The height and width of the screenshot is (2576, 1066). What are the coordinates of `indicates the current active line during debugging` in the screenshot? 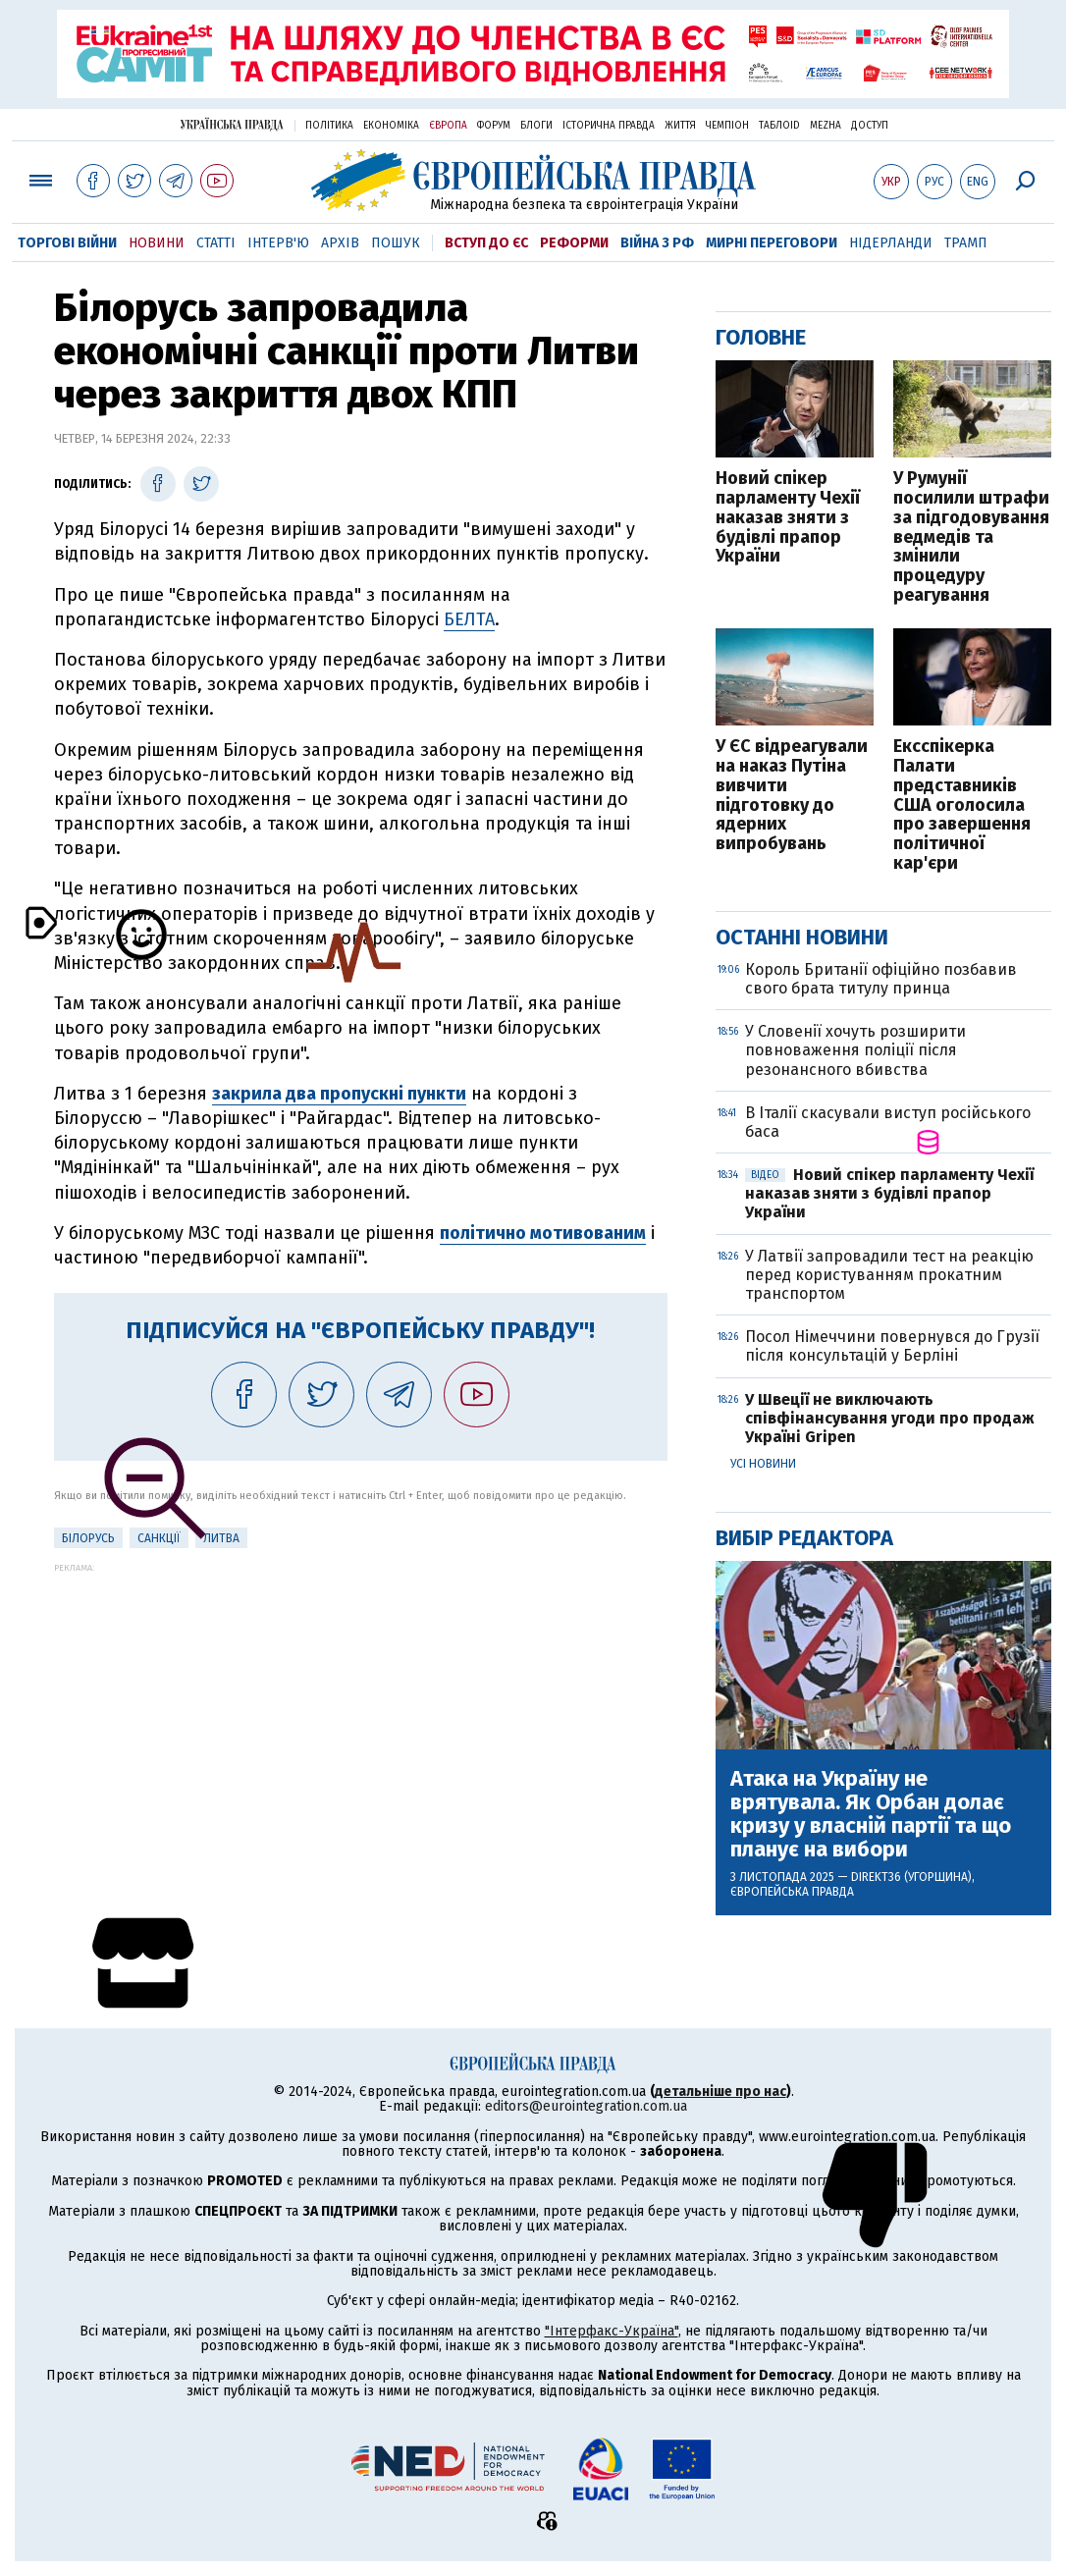 It's located at (39, 923).